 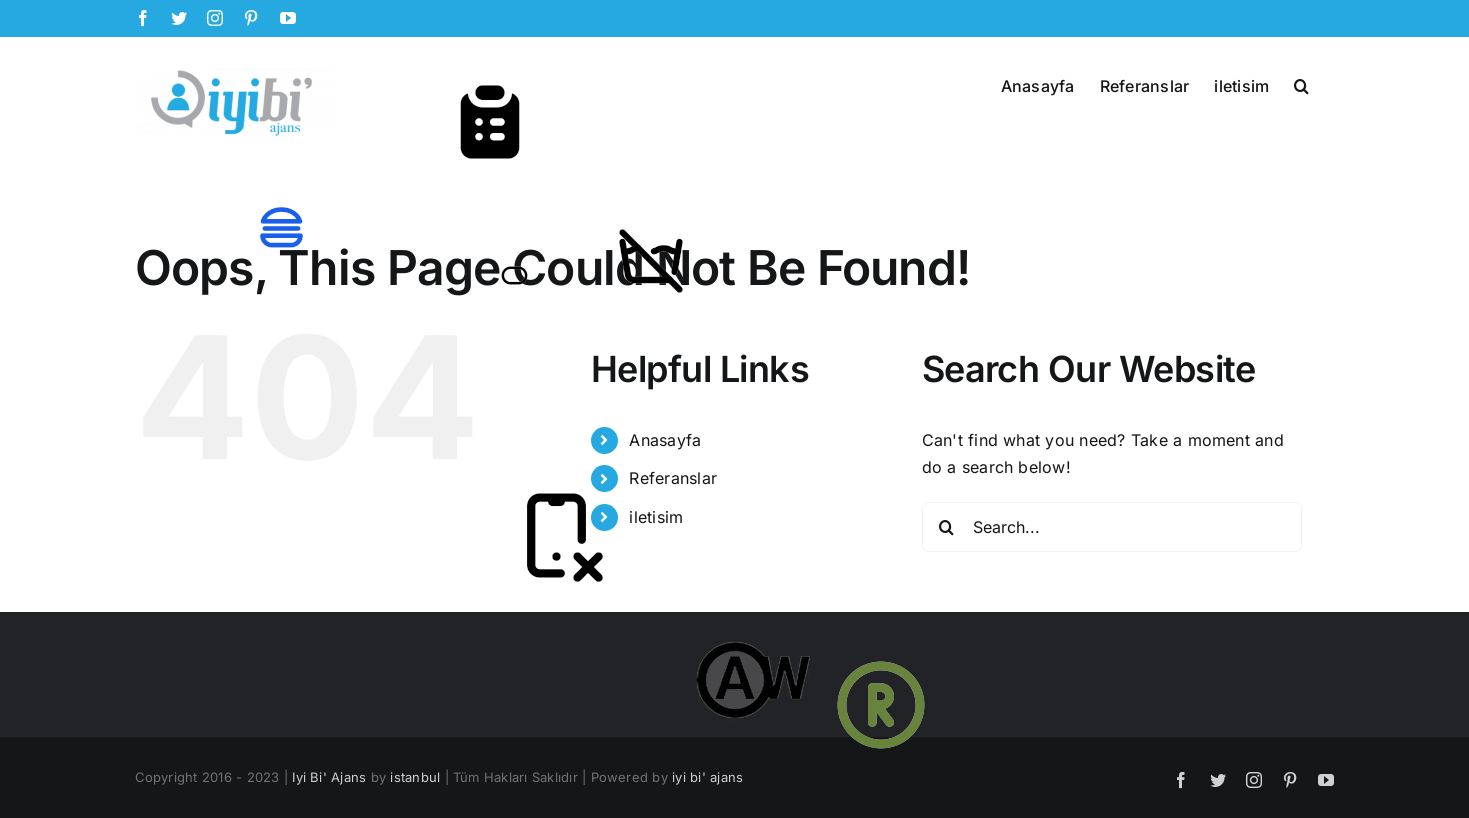 I want to click on disconnect mobile device, so click(x=556, y=535).